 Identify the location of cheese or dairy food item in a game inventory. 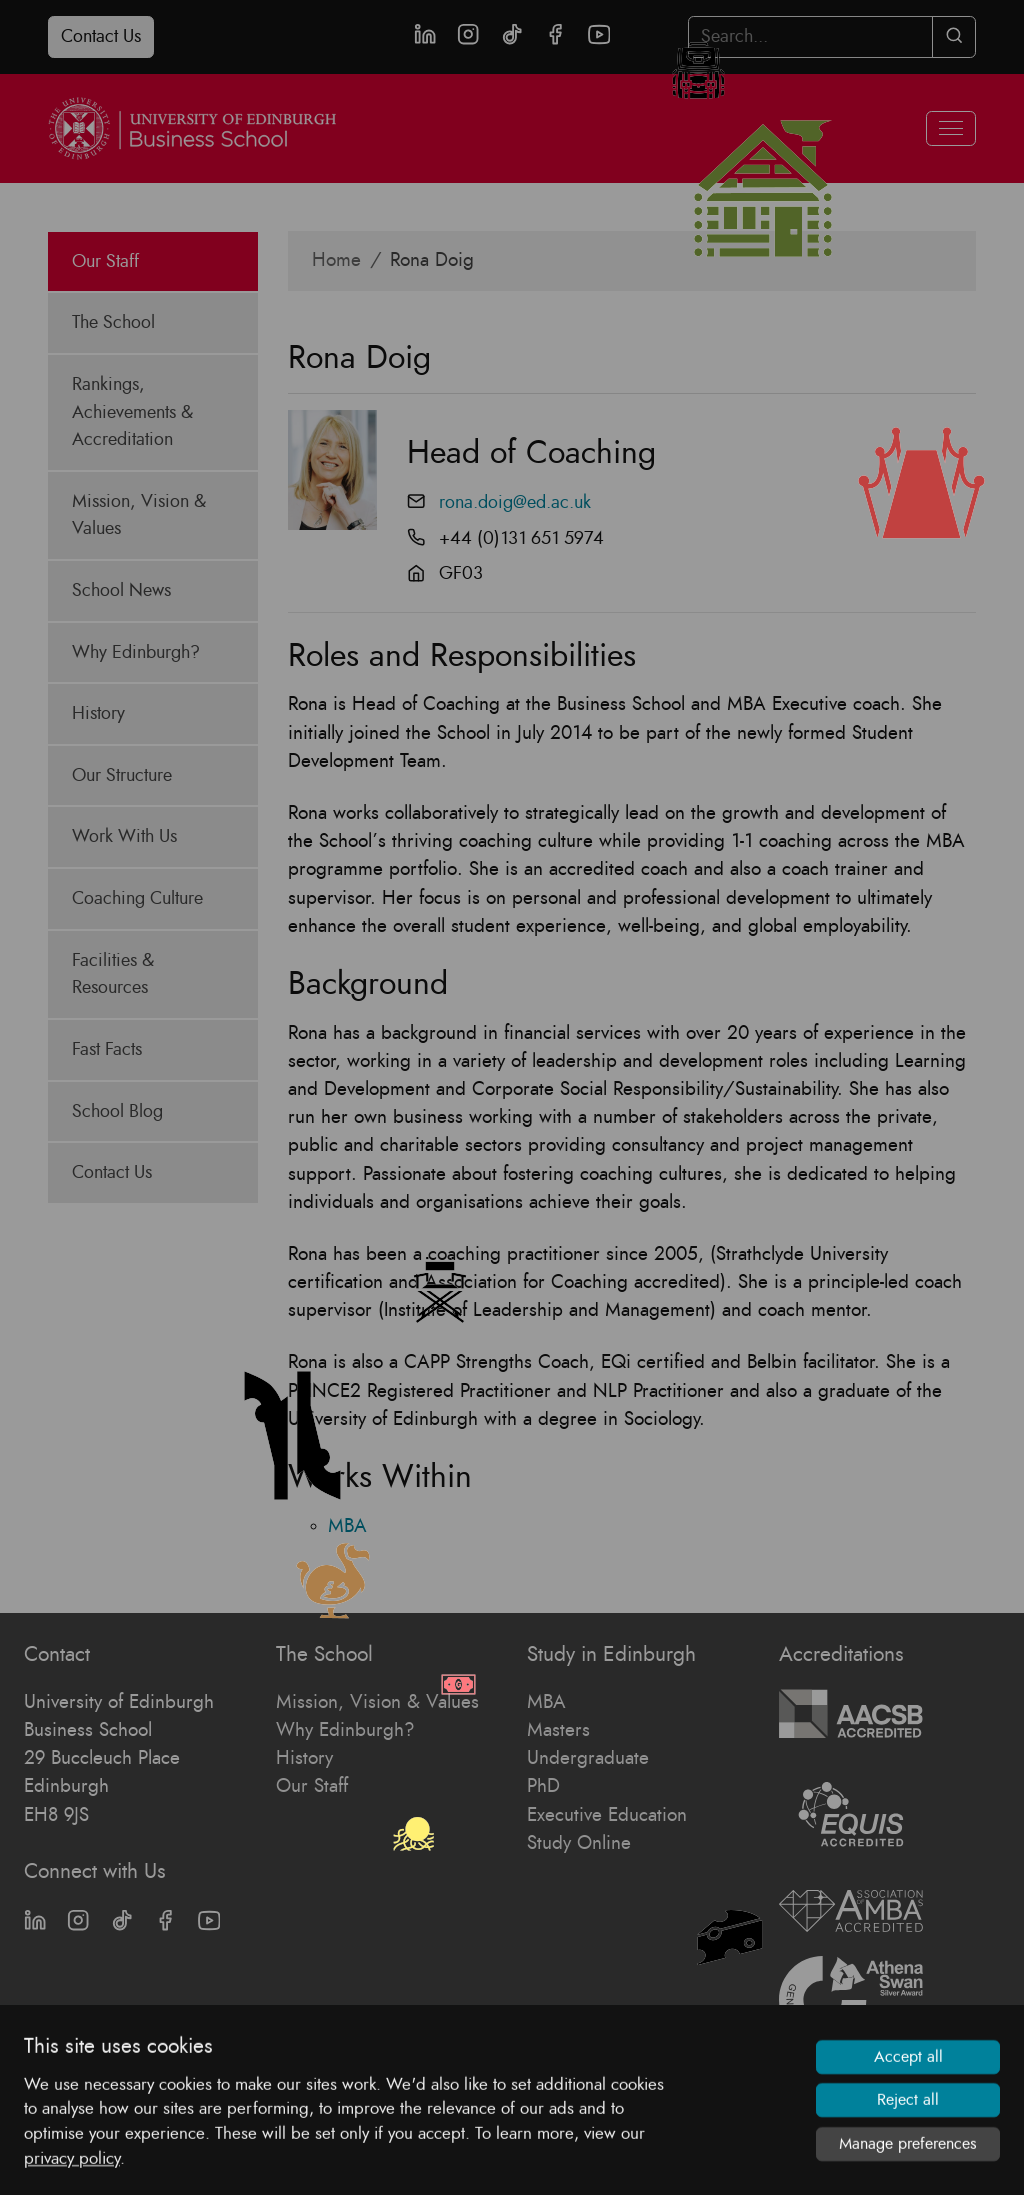
(730, 1939).